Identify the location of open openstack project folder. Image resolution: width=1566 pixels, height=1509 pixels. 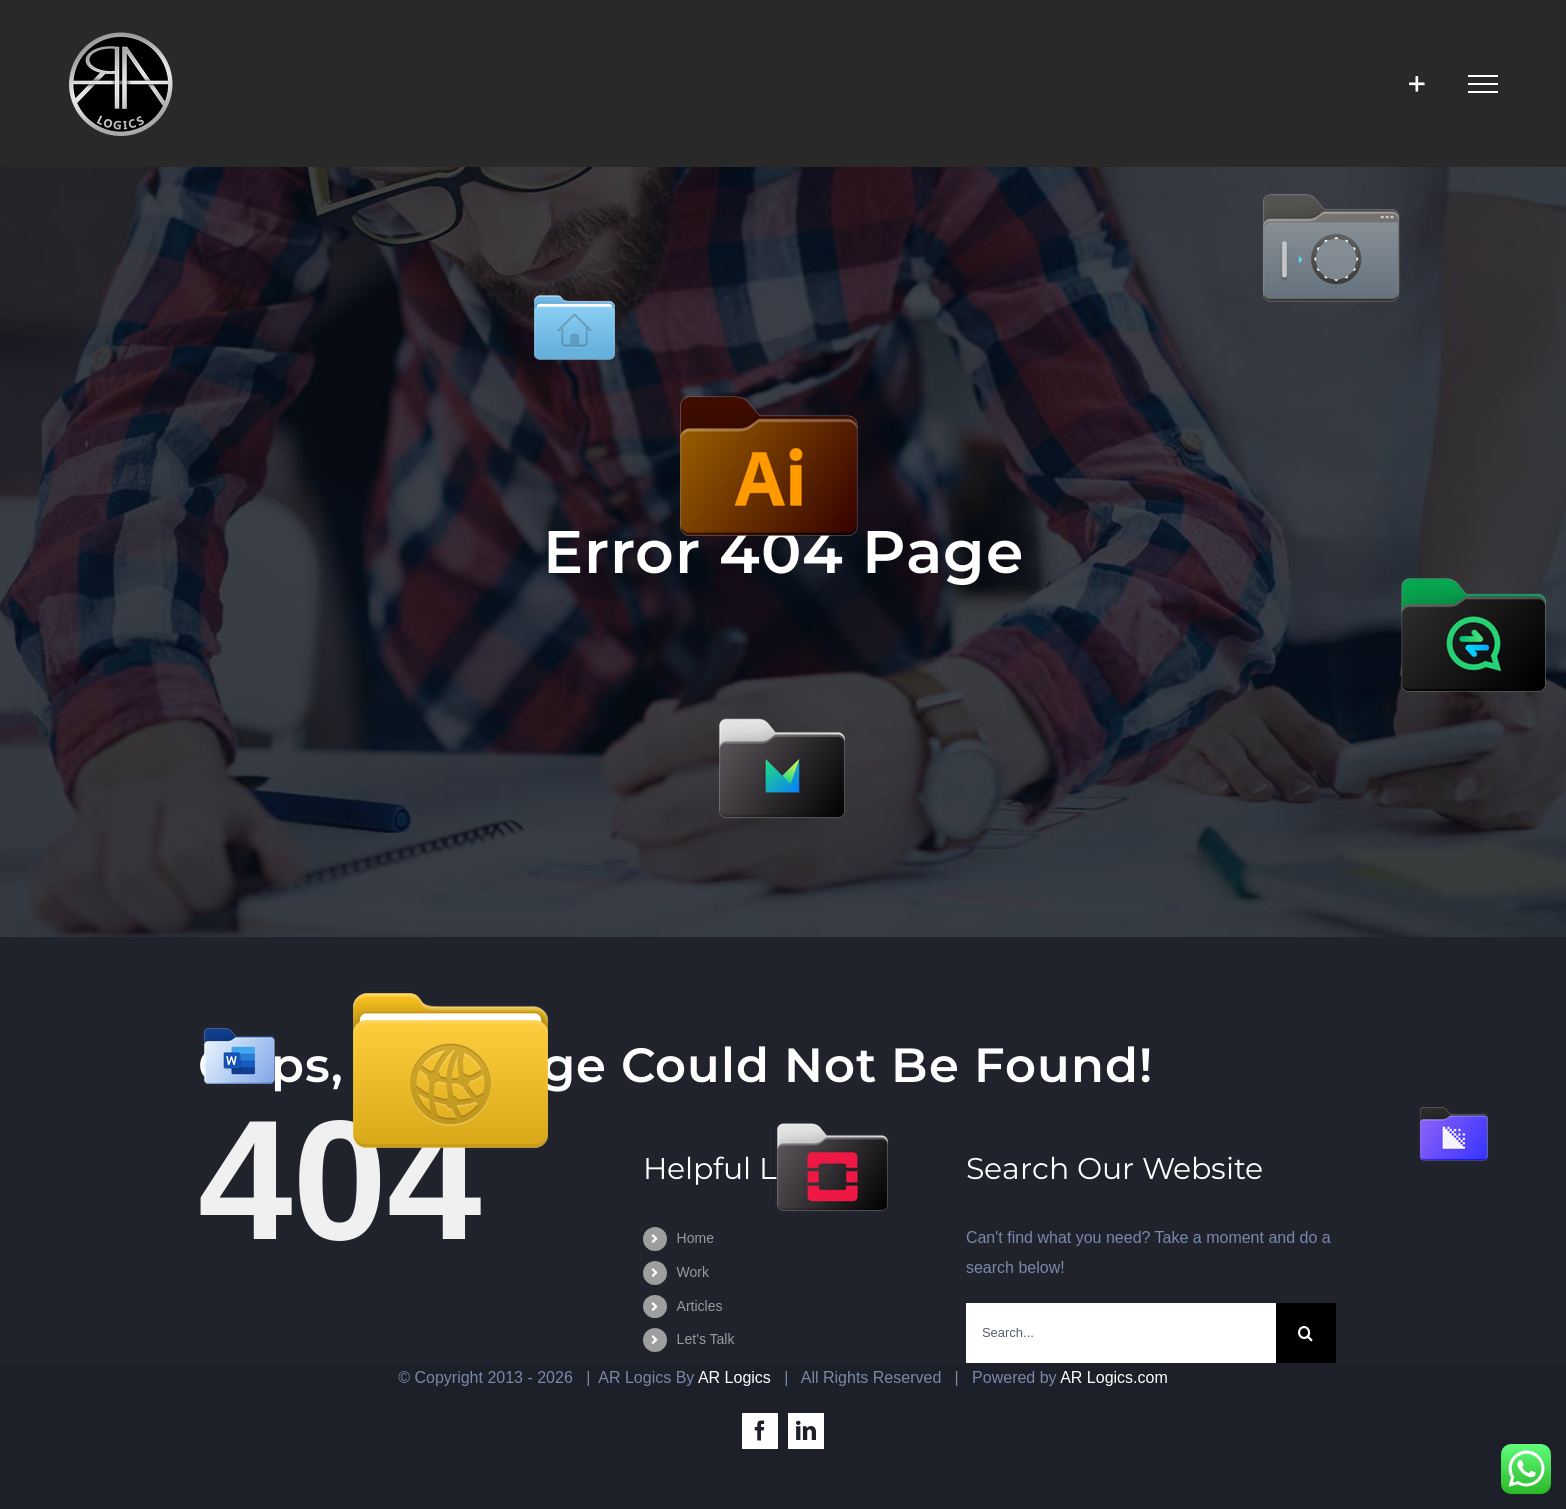
(832, 1170).